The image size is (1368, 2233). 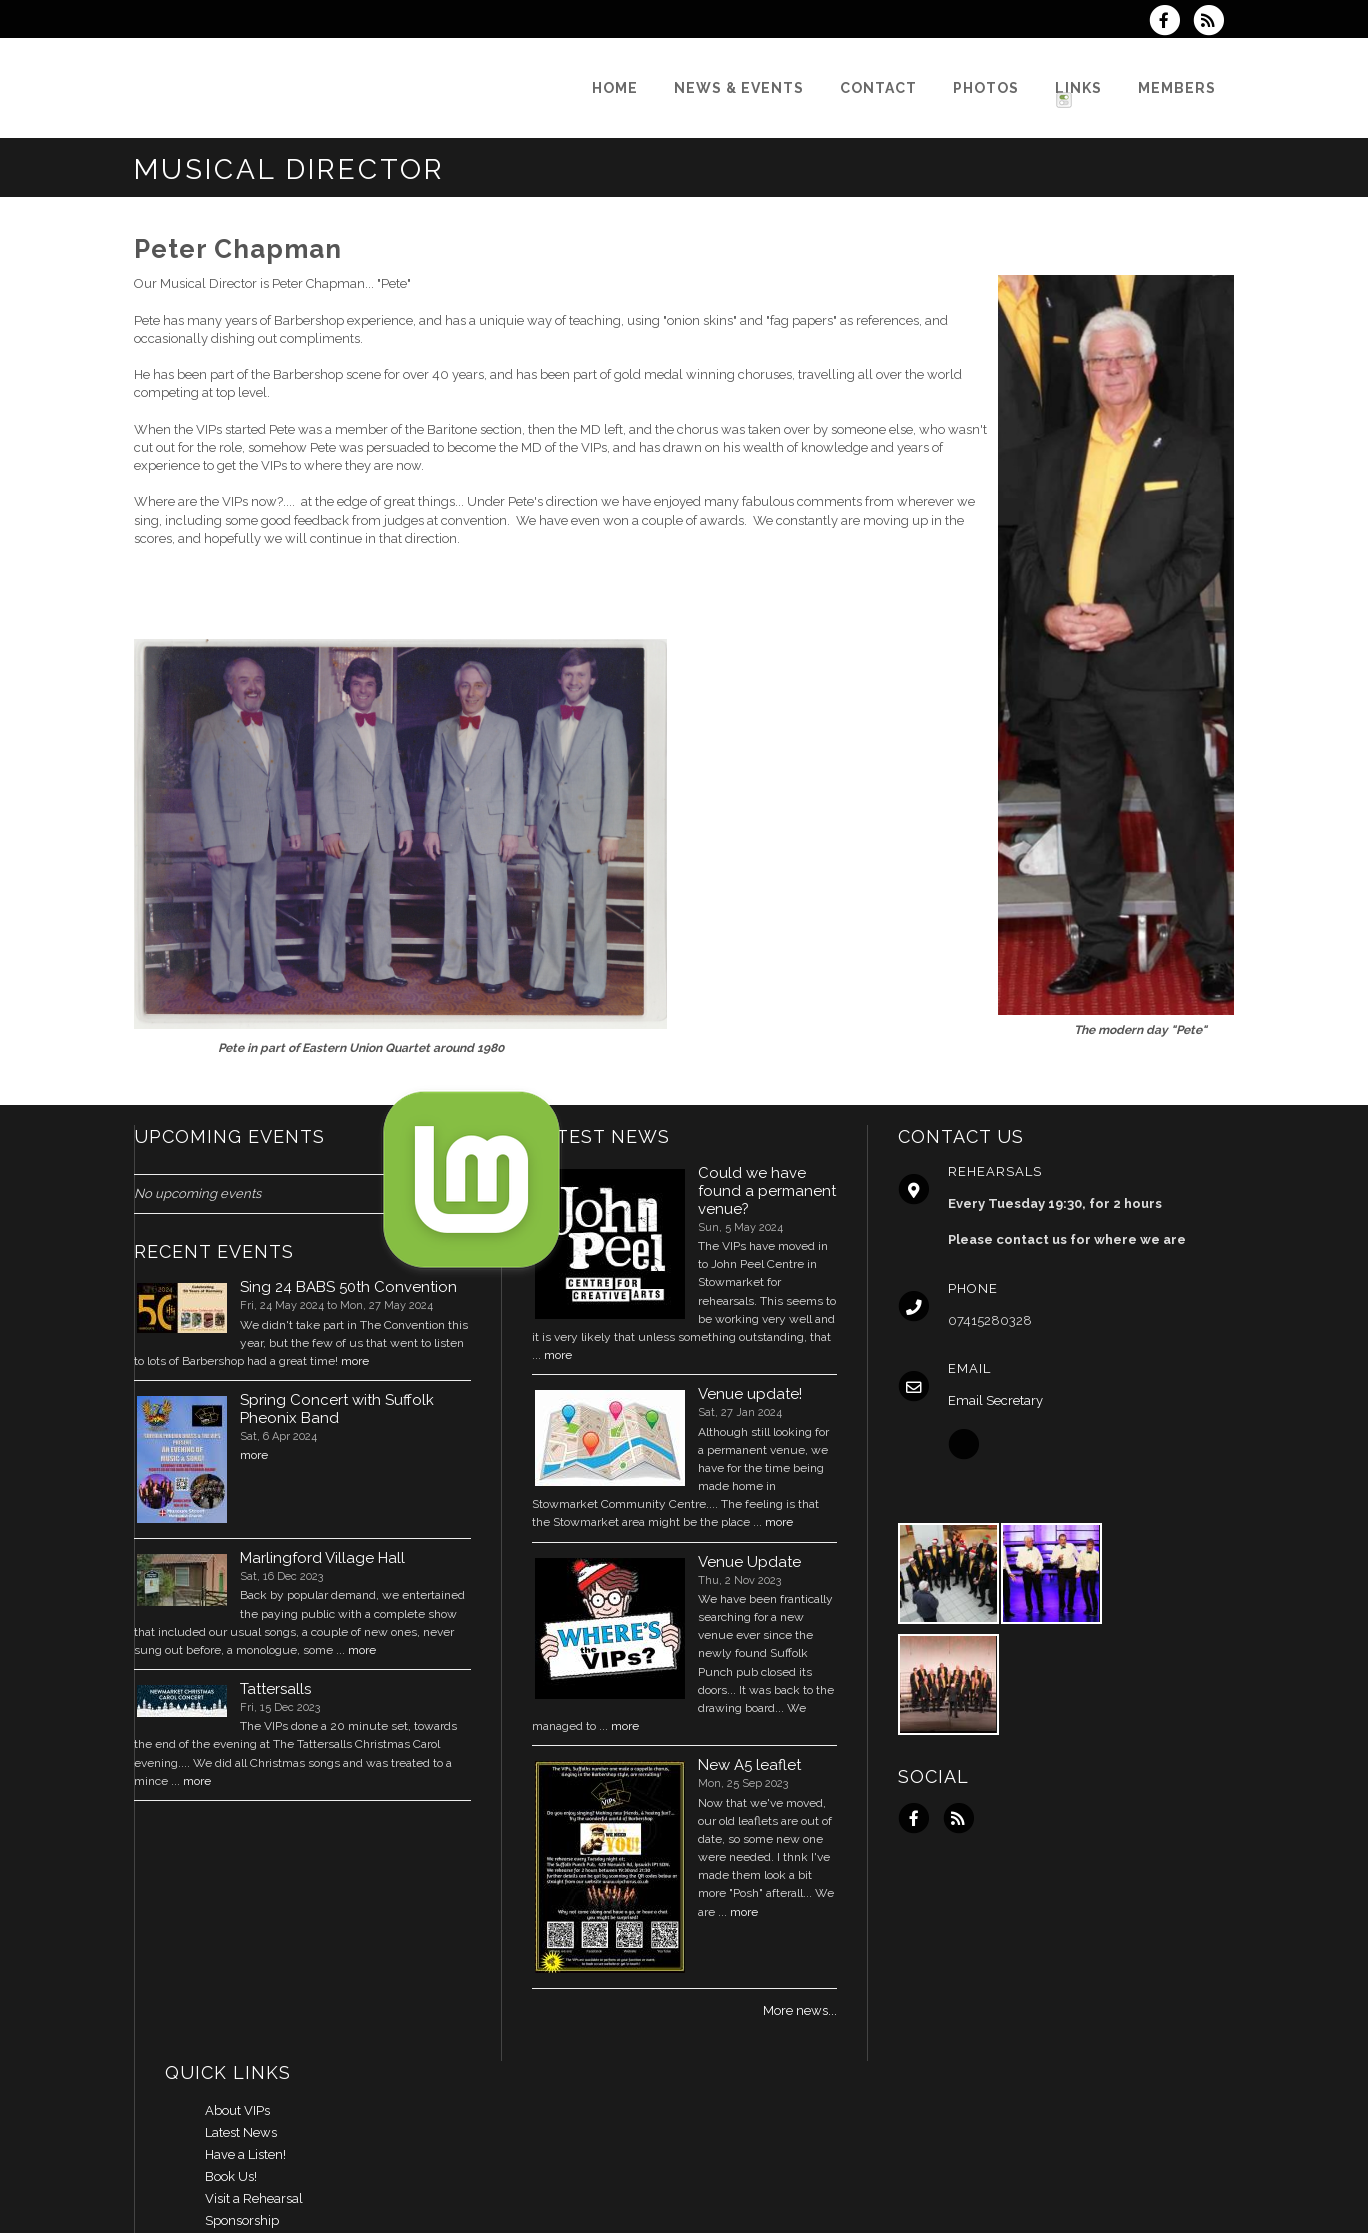 What do you see at coordinates (1064, 100) in the screenshot?
I see `open system settings or preferences` at bounding box center [1064, 100].